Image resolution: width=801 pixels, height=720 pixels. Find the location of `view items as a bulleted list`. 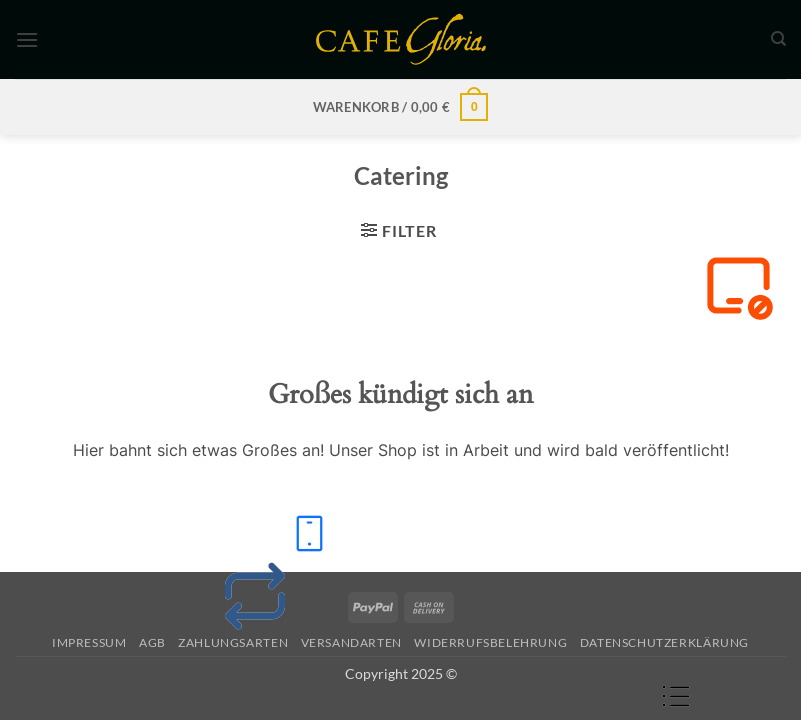

view items as a bulleted list is located at coordinates (676, 696).